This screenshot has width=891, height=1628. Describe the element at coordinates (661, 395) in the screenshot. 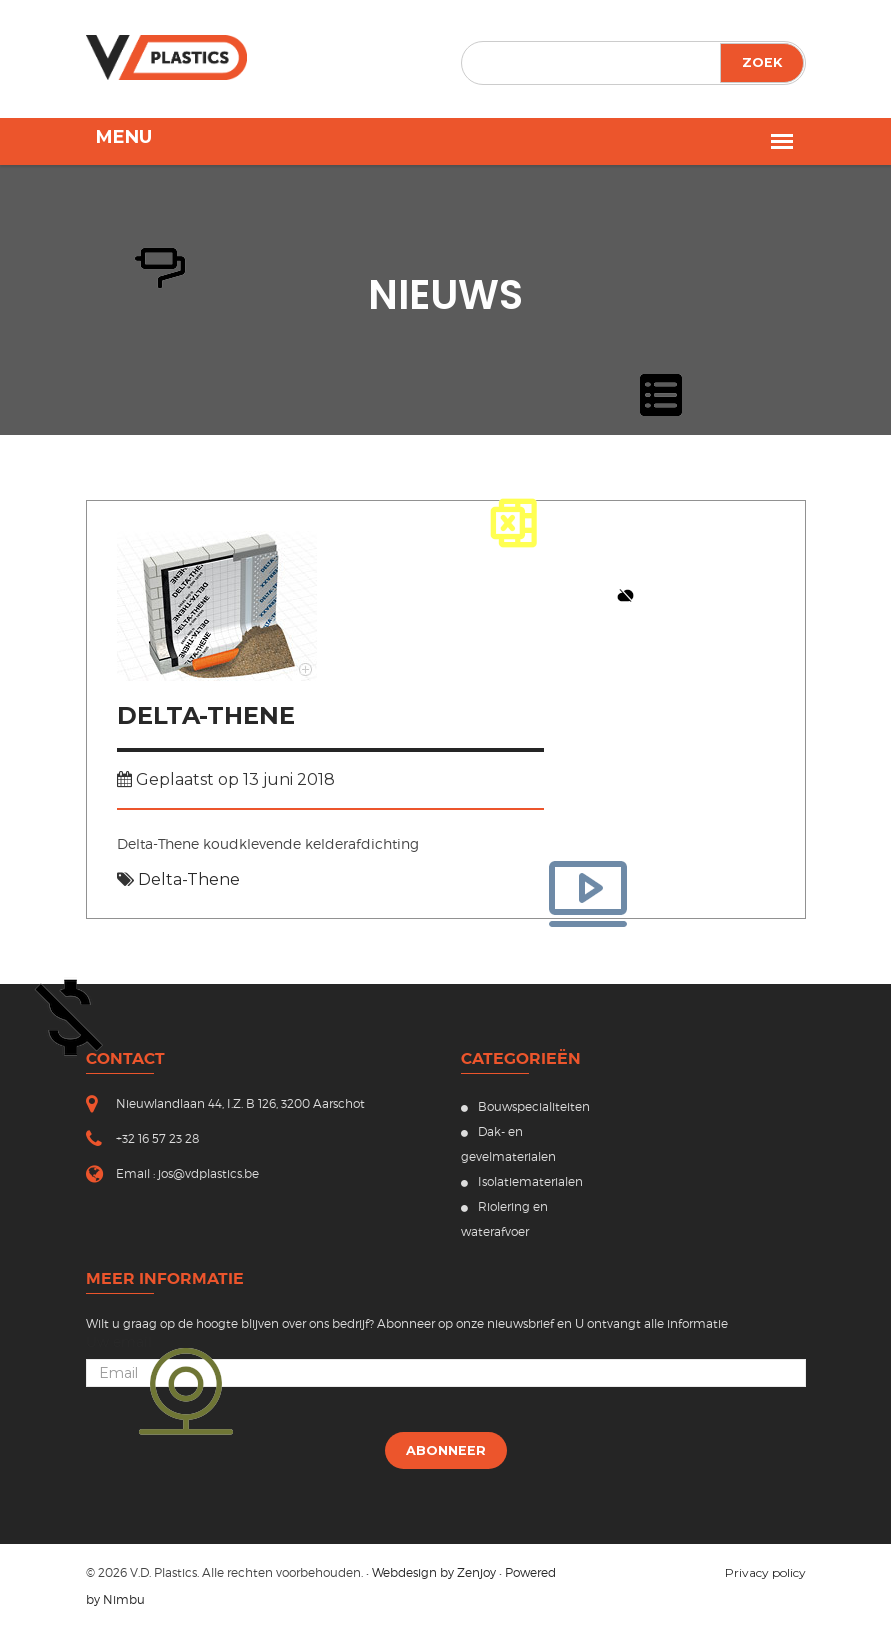

I see `view list of items` at that location.